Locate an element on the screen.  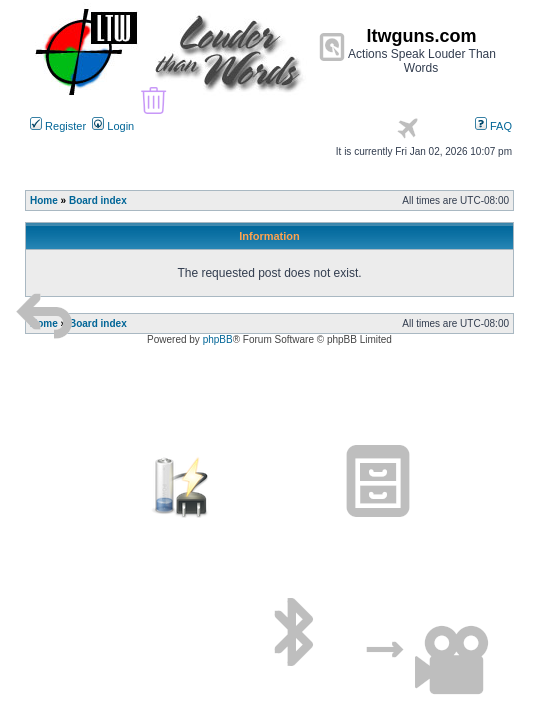
access firewire hard drive is located at coordinates (332, 47).